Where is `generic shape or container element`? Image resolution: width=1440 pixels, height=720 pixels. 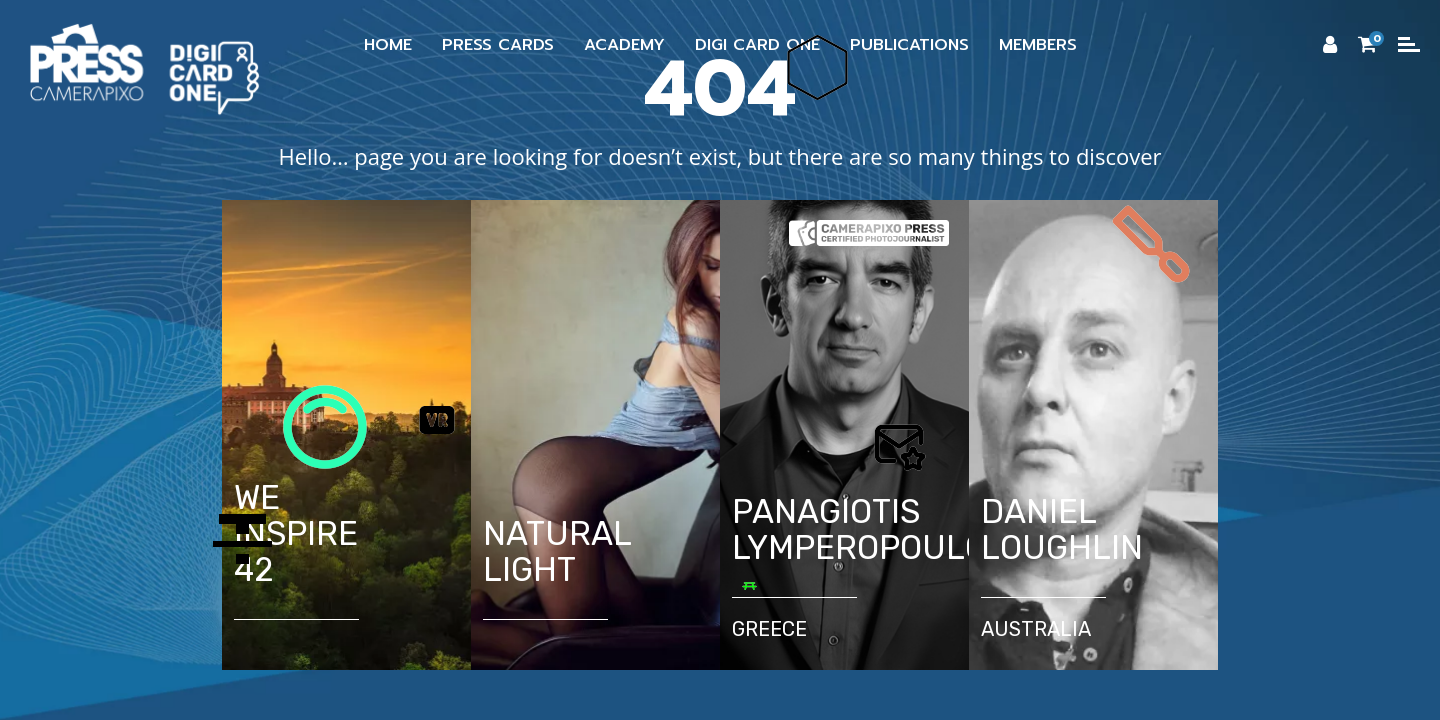
generic shape or container element is located at coordinates (817, 67).